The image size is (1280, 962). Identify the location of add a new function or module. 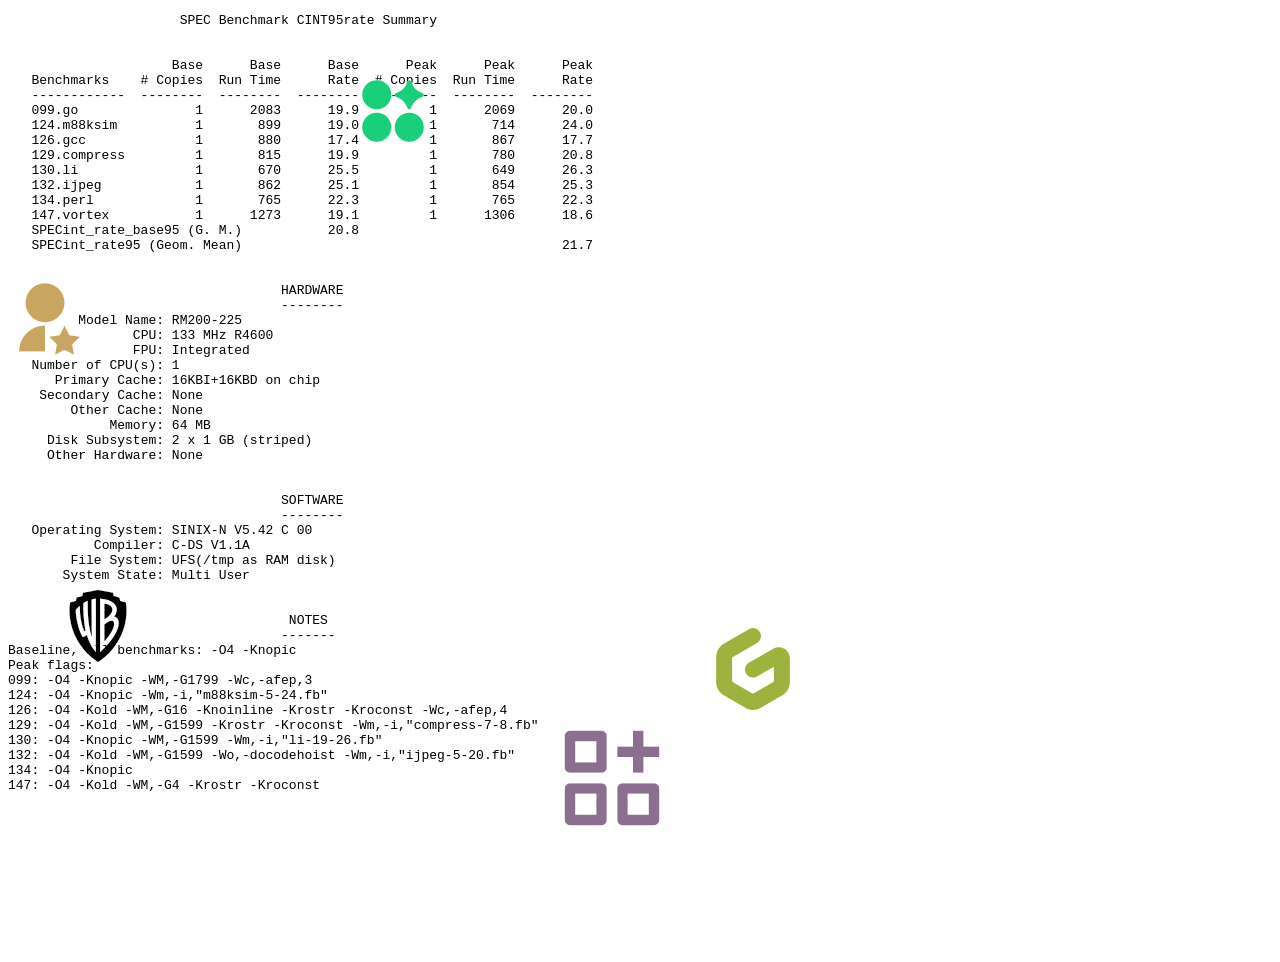
(612, 778).